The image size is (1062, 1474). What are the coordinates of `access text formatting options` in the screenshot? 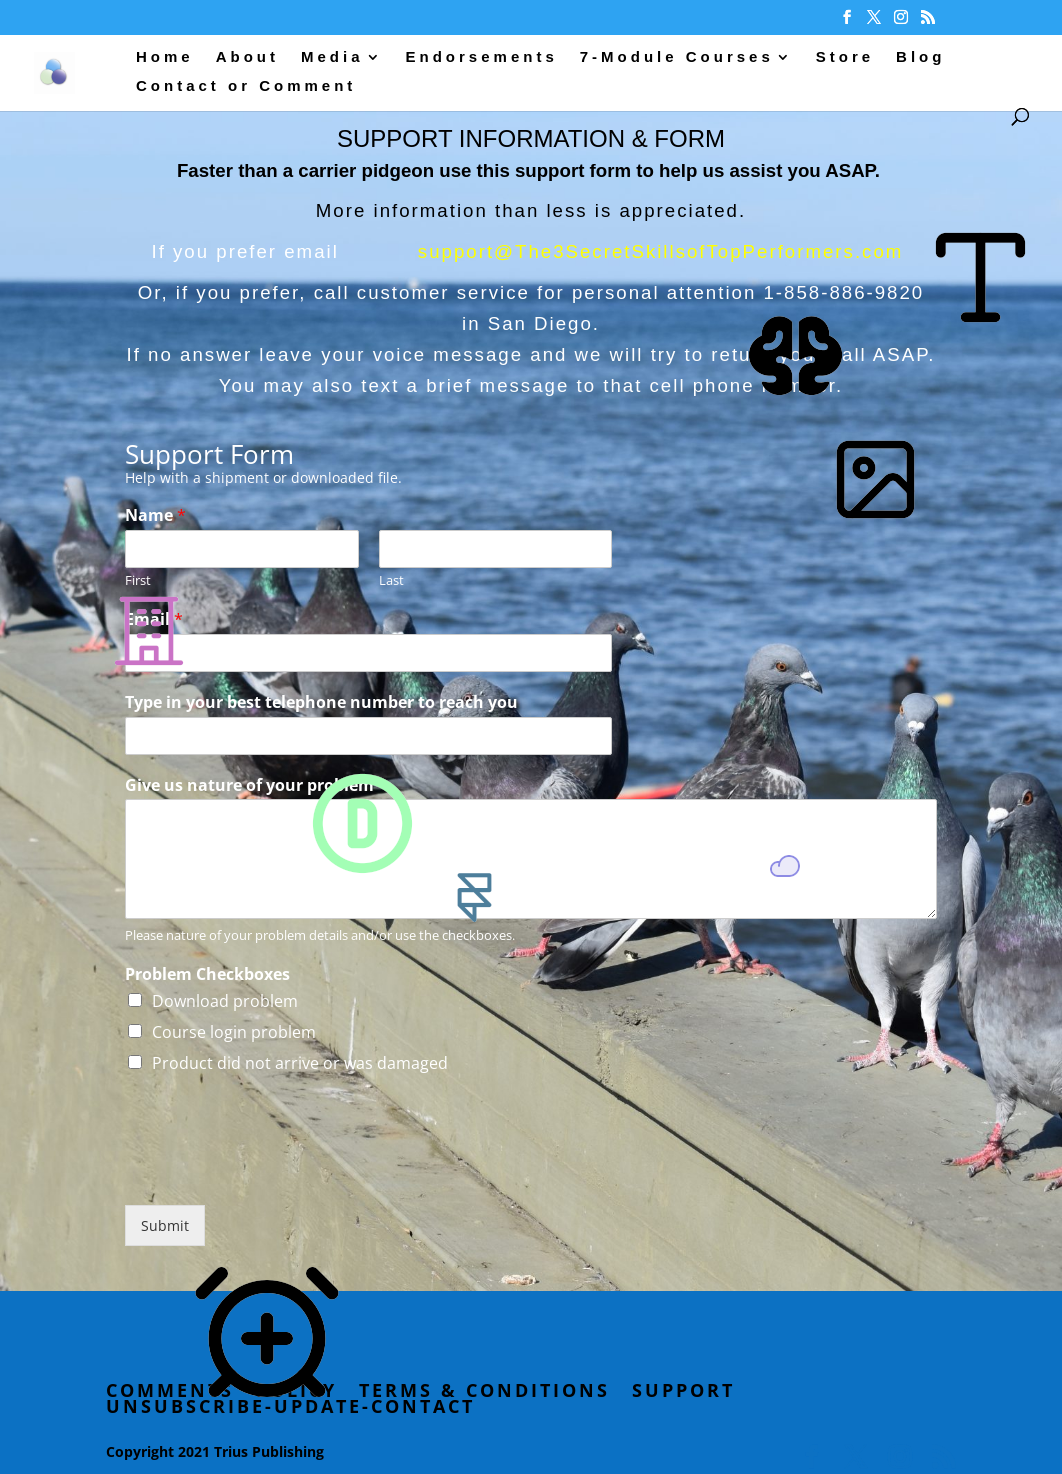 It's located at (980, 277).